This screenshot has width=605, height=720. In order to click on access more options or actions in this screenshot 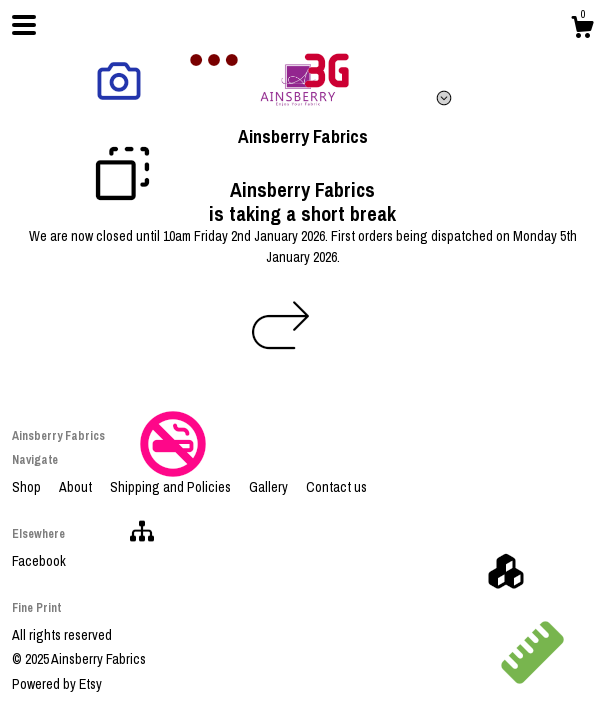, I will do `click(214, 60)`.